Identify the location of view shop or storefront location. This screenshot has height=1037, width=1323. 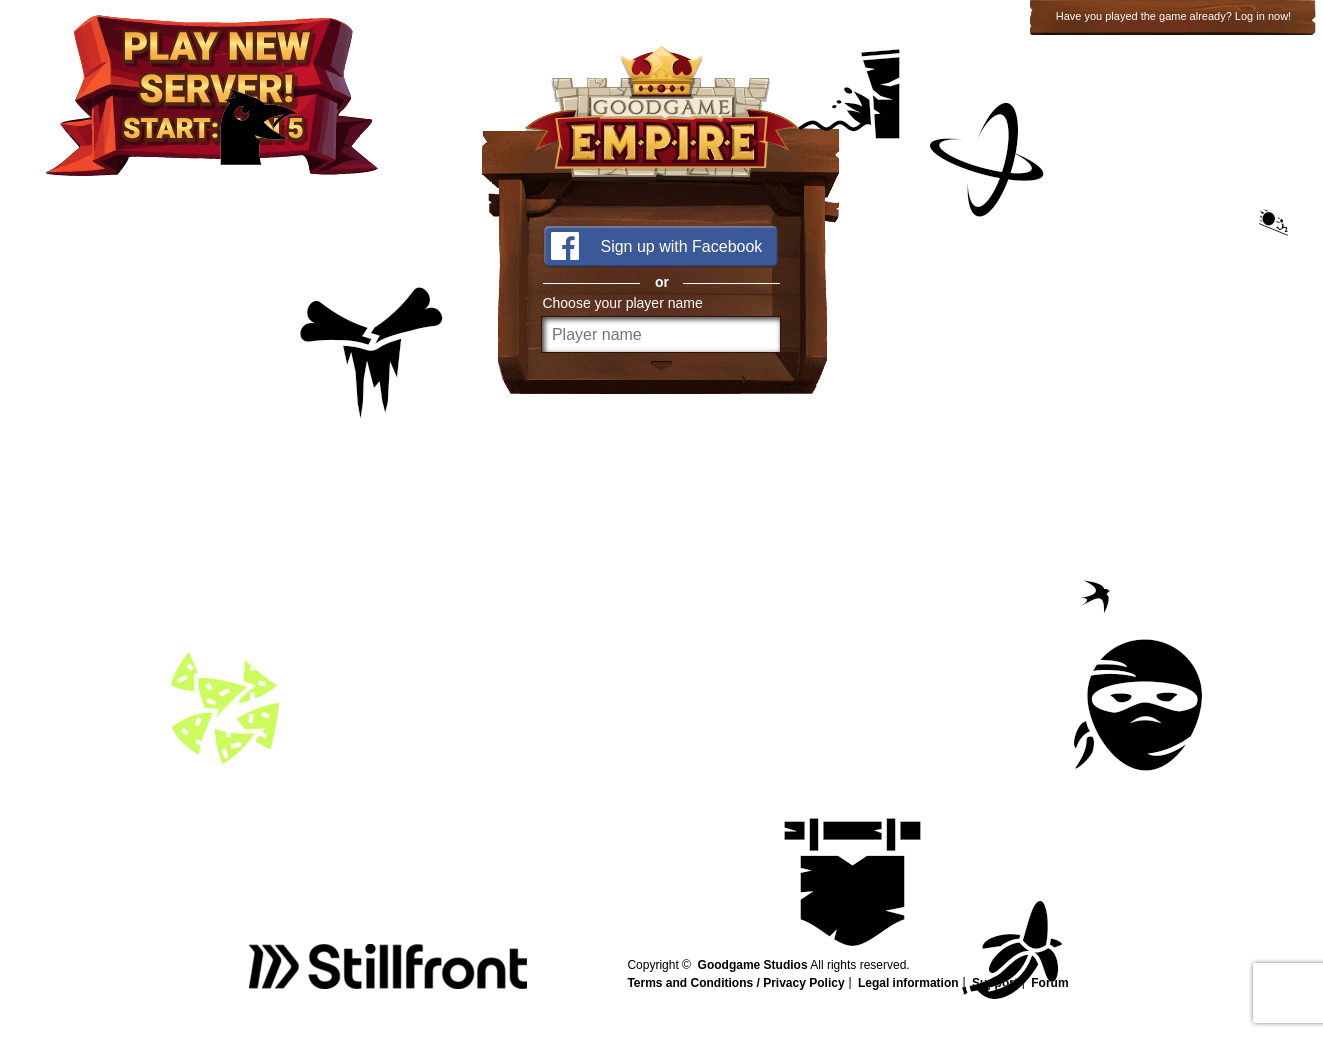
(852, 880).